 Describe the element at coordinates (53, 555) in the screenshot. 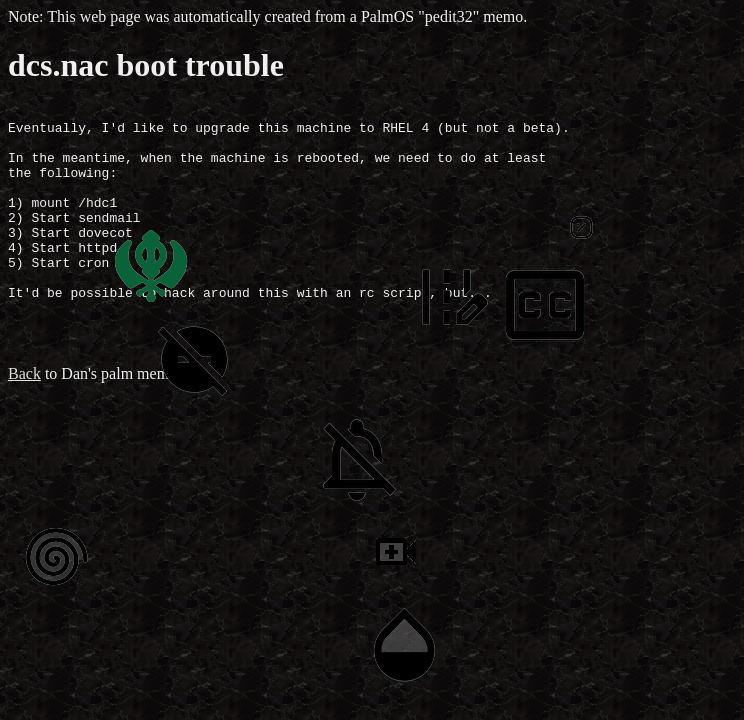

I see `indicates loading or processing in progress` at that location.